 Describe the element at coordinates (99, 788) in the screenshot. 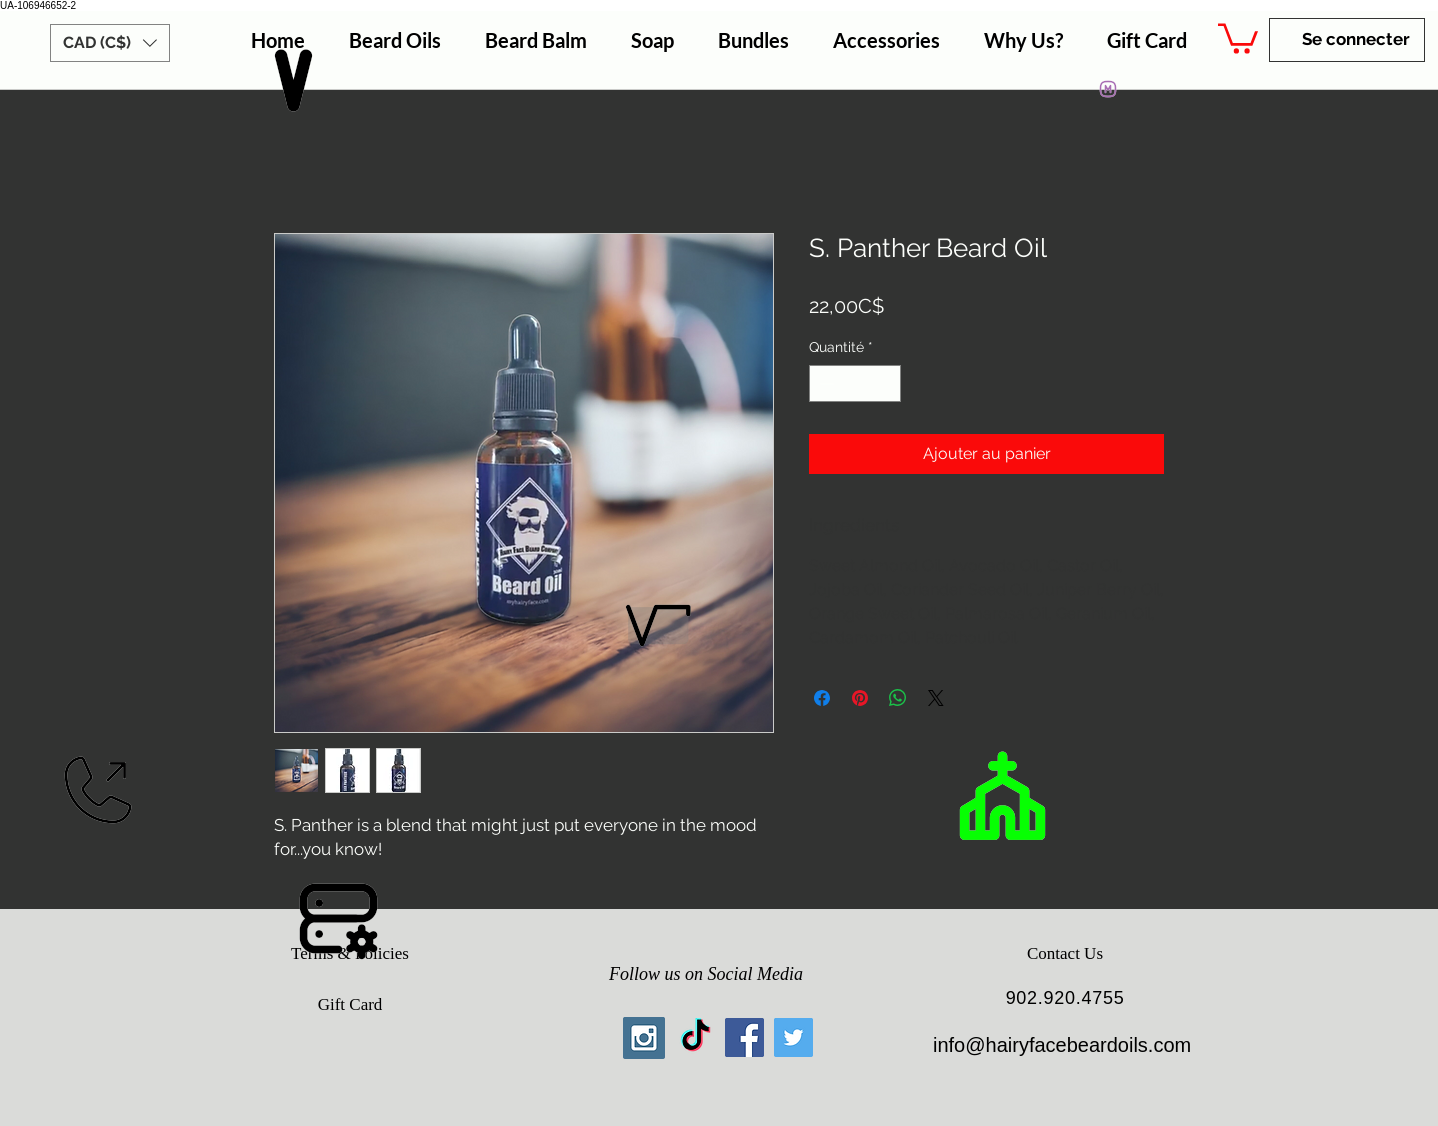

I see `make an outgoing call` at that location.